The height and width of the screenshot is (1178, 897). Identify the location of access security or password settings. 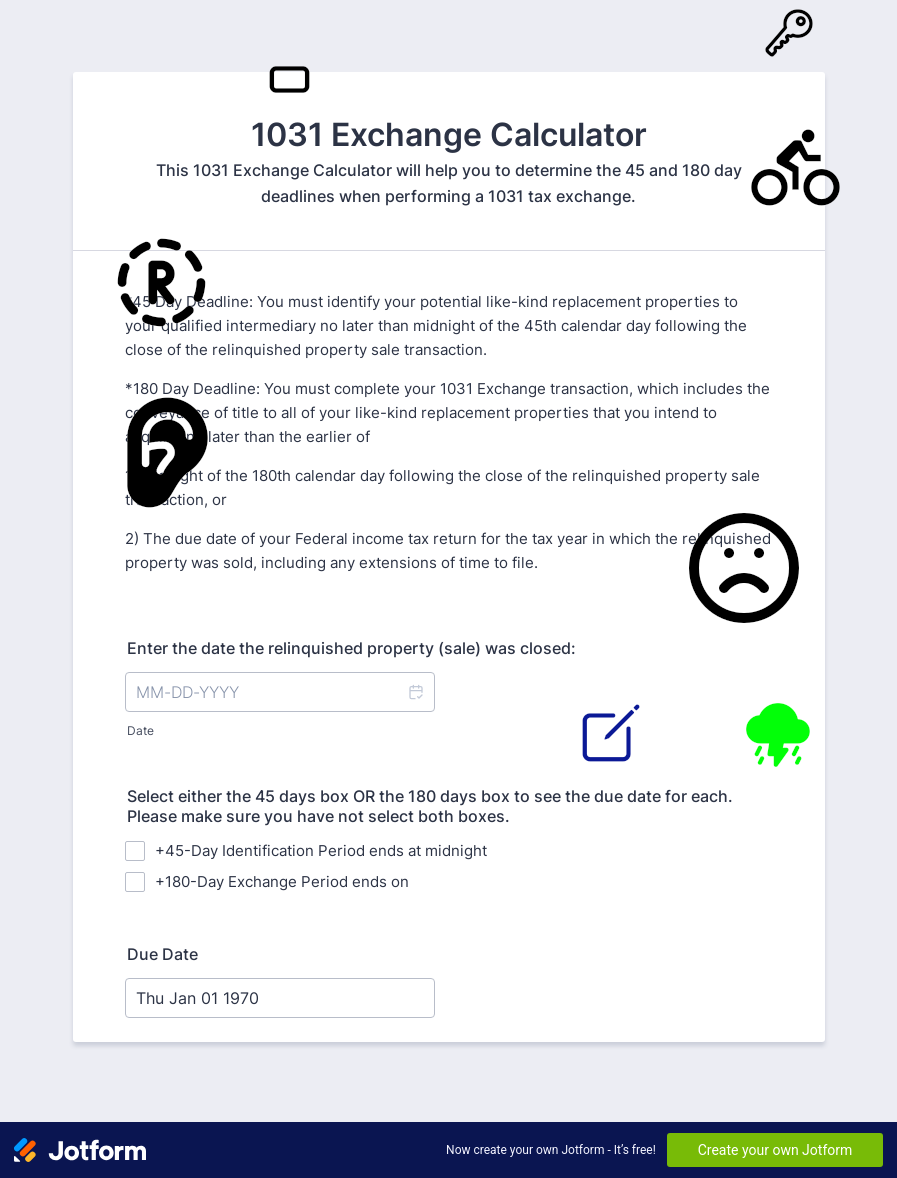
(789, 33).